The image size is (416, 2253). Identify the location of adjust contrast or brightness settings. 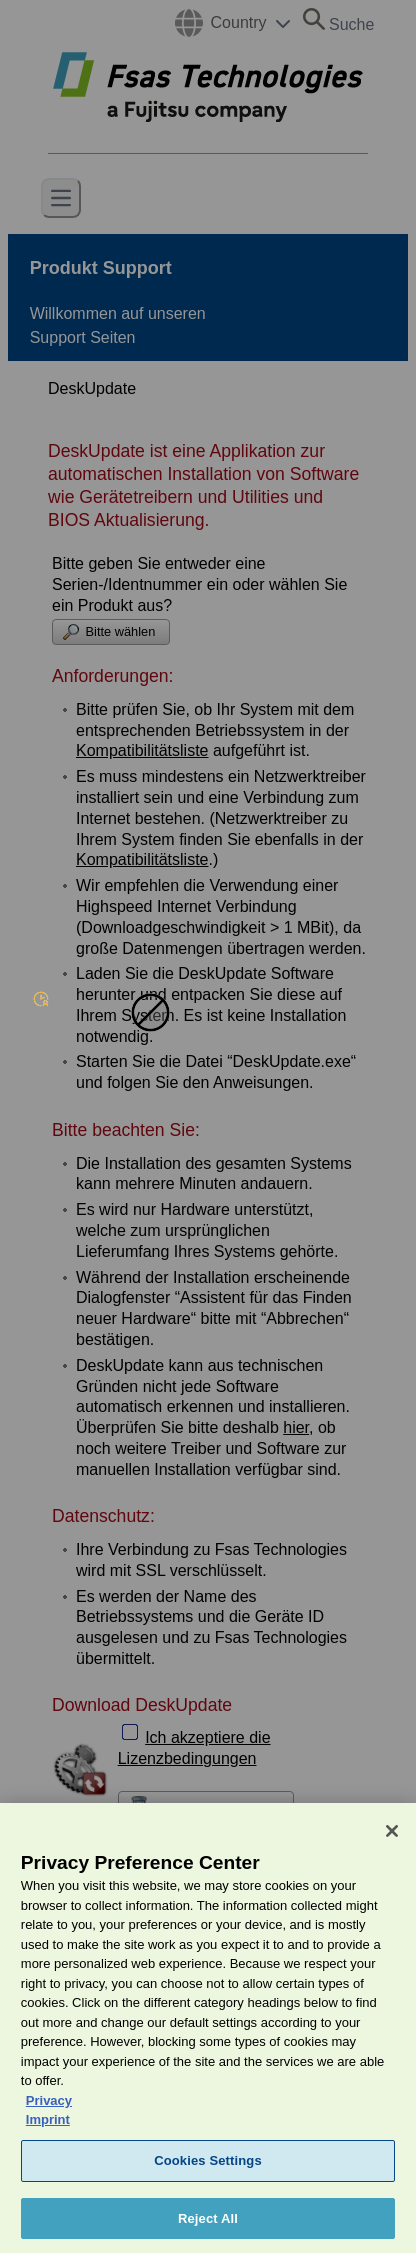
(150, 1012).